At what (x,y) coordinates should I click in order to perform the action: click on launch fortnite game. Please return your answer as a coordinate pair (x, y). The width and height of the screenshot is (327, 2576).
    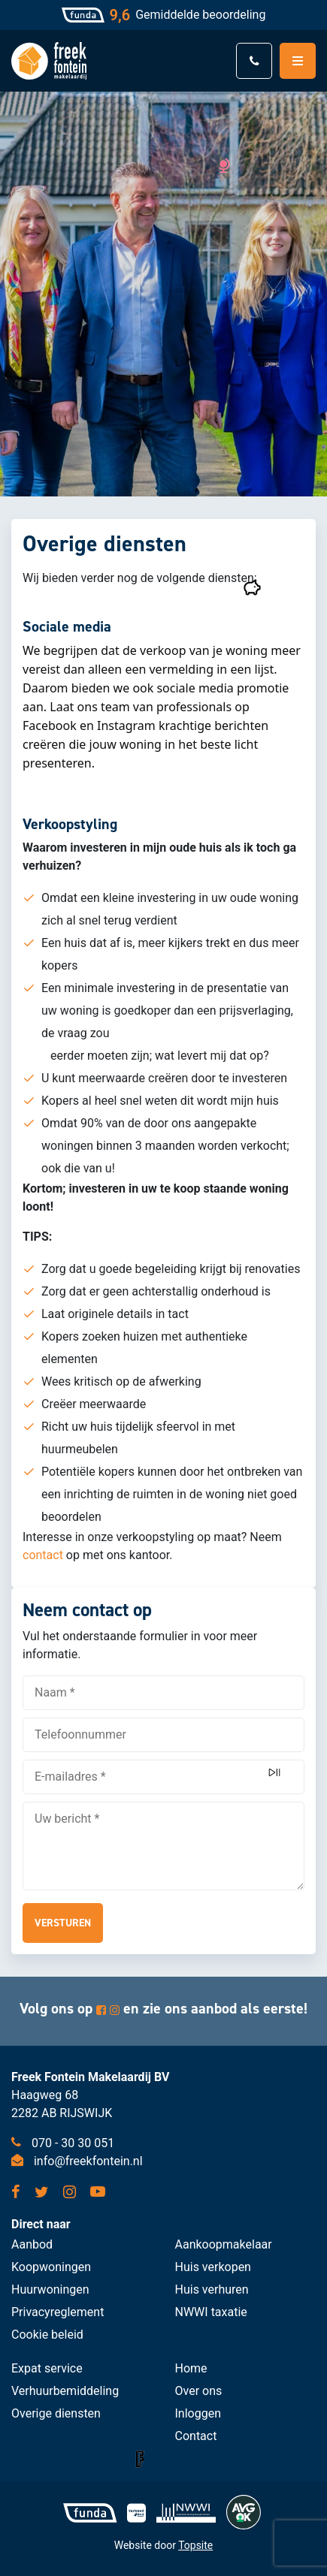
    Looking at the image, I should click on (140, 2459).